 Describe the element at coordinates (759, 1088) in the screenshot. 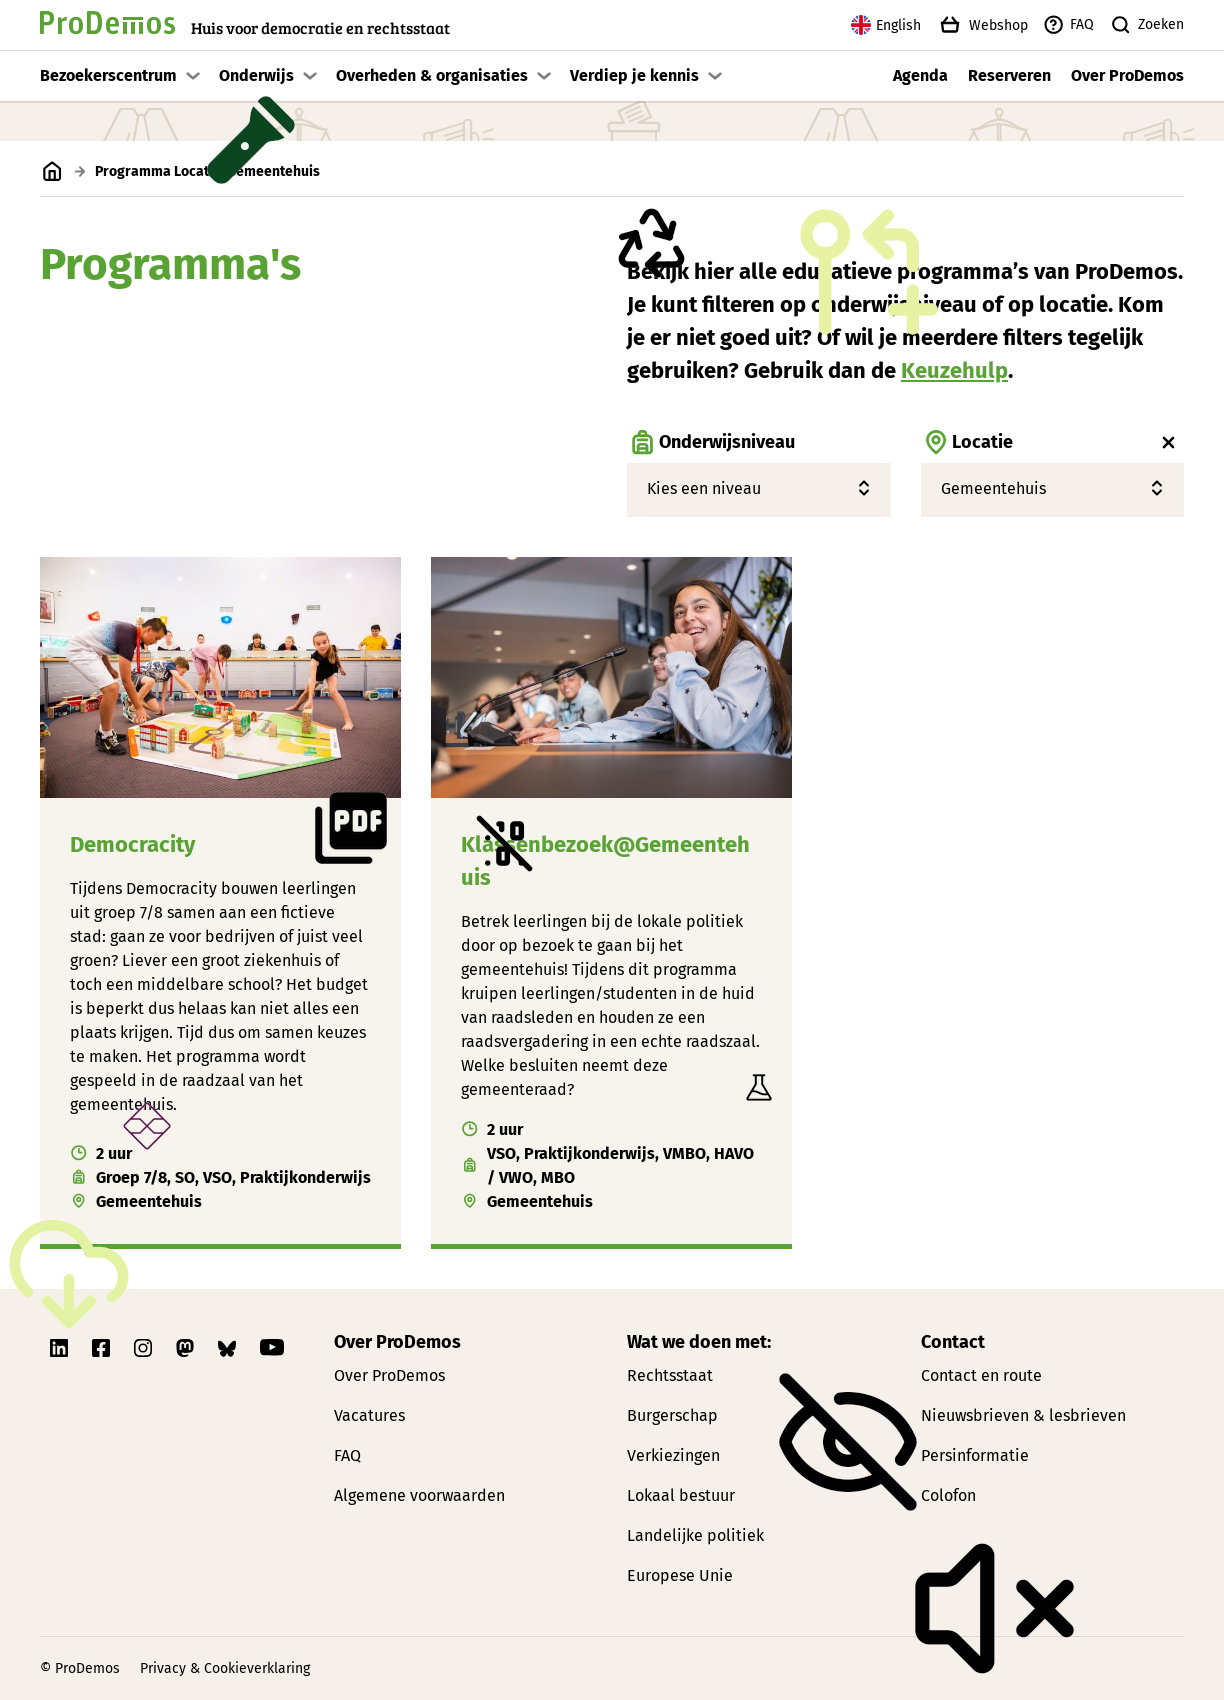

I see `access science or laboratory features` at that location.